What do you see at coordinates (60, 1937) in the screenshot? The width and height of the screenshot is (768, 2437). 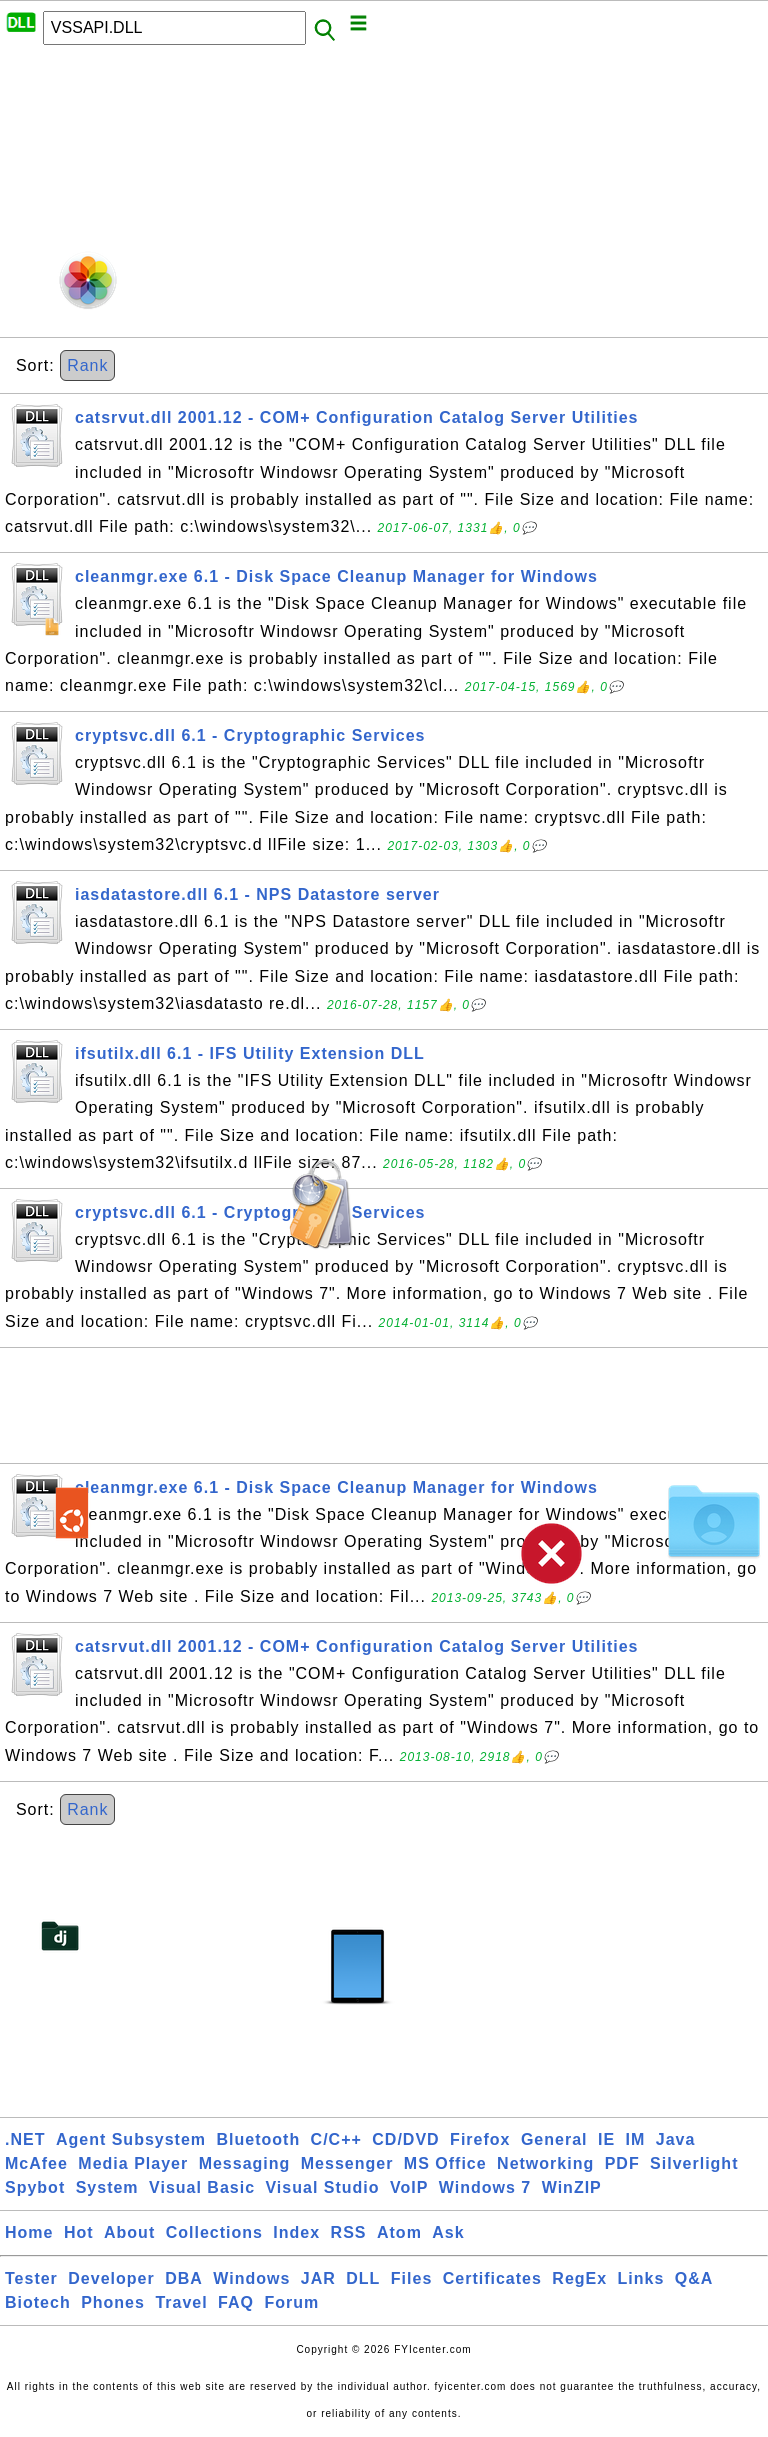 I see `folder containing django project files` at bounding box center [60, 1937].